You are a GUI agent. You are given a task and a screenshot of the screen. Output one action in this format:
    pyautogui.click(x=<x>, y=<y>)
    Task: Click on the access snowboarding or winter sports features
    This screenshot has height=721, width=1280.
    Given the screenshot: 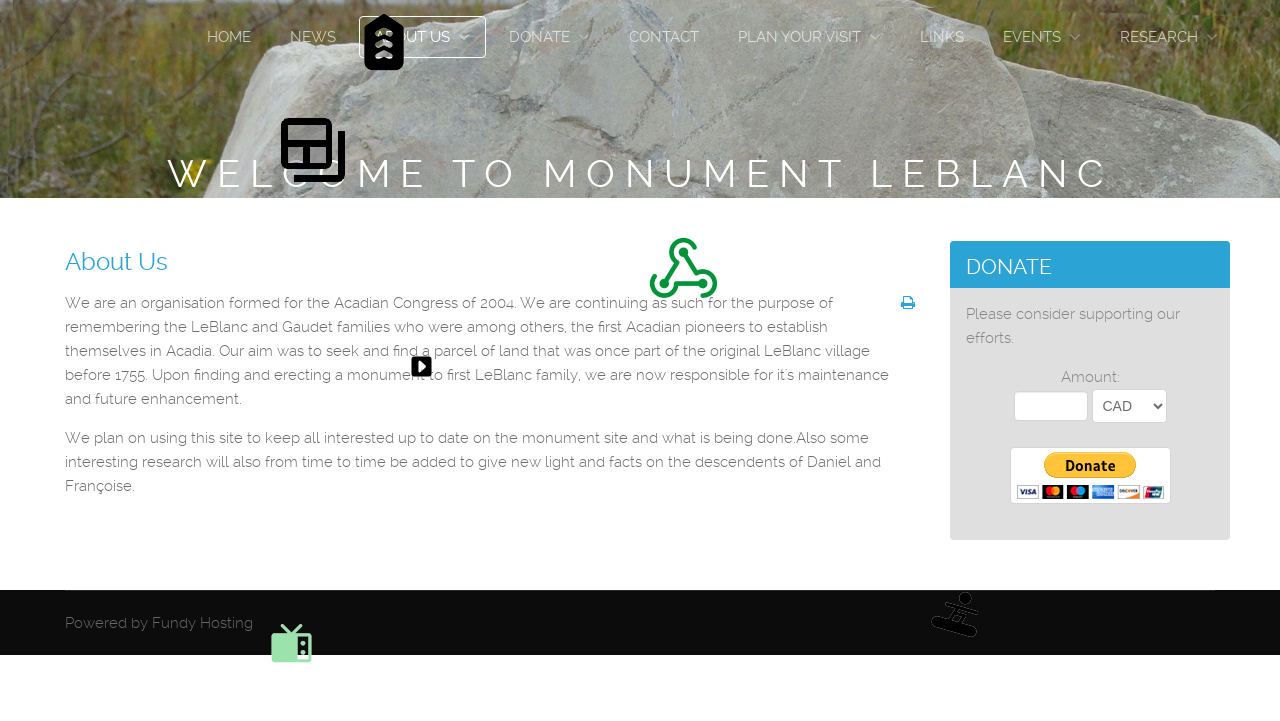 What is the action you would take?
    pyautogui.click(x=957, y=614)
    